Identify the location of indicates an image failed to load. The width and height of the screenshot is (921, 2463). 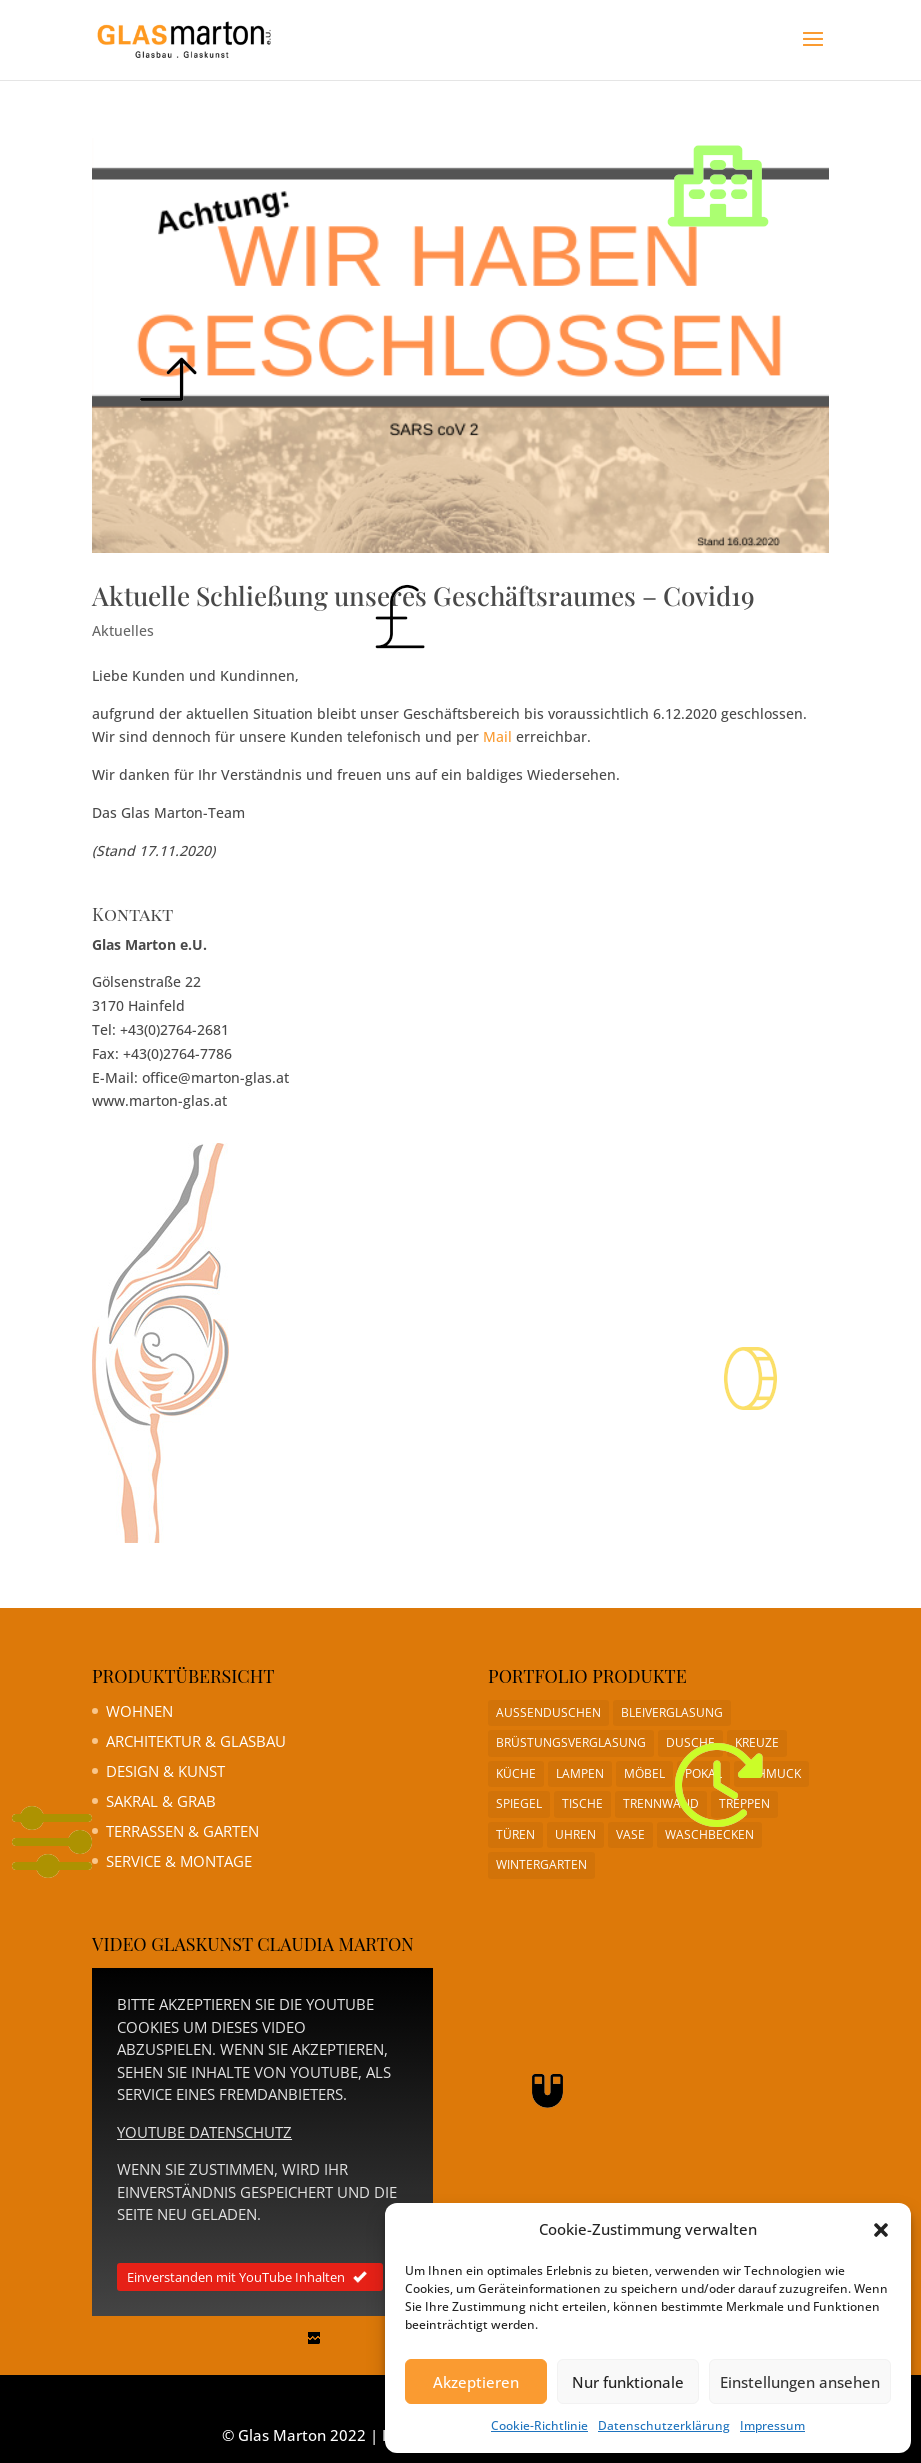
(314, 2338).